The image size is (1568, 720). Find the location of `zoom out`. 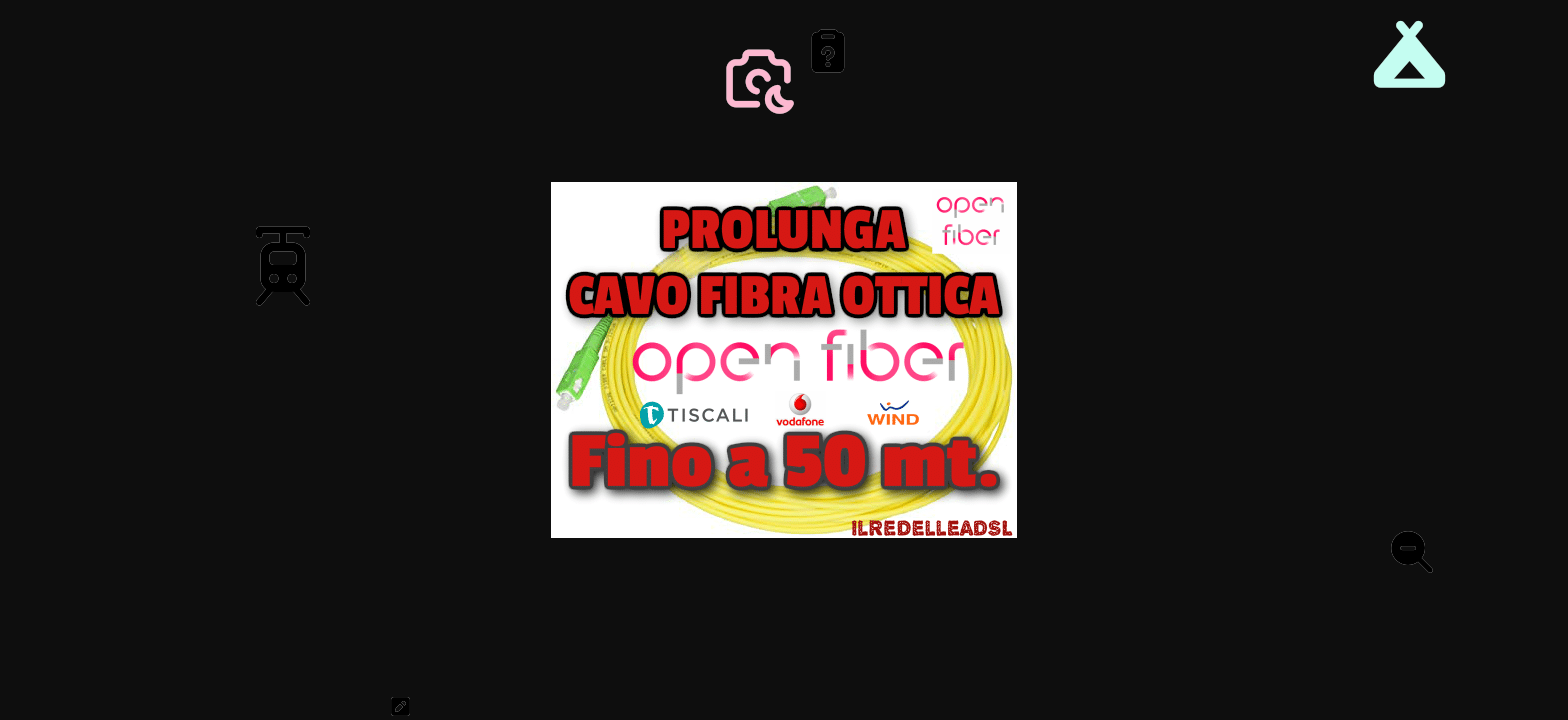

zoom out is located at coordinates (1412, 552).